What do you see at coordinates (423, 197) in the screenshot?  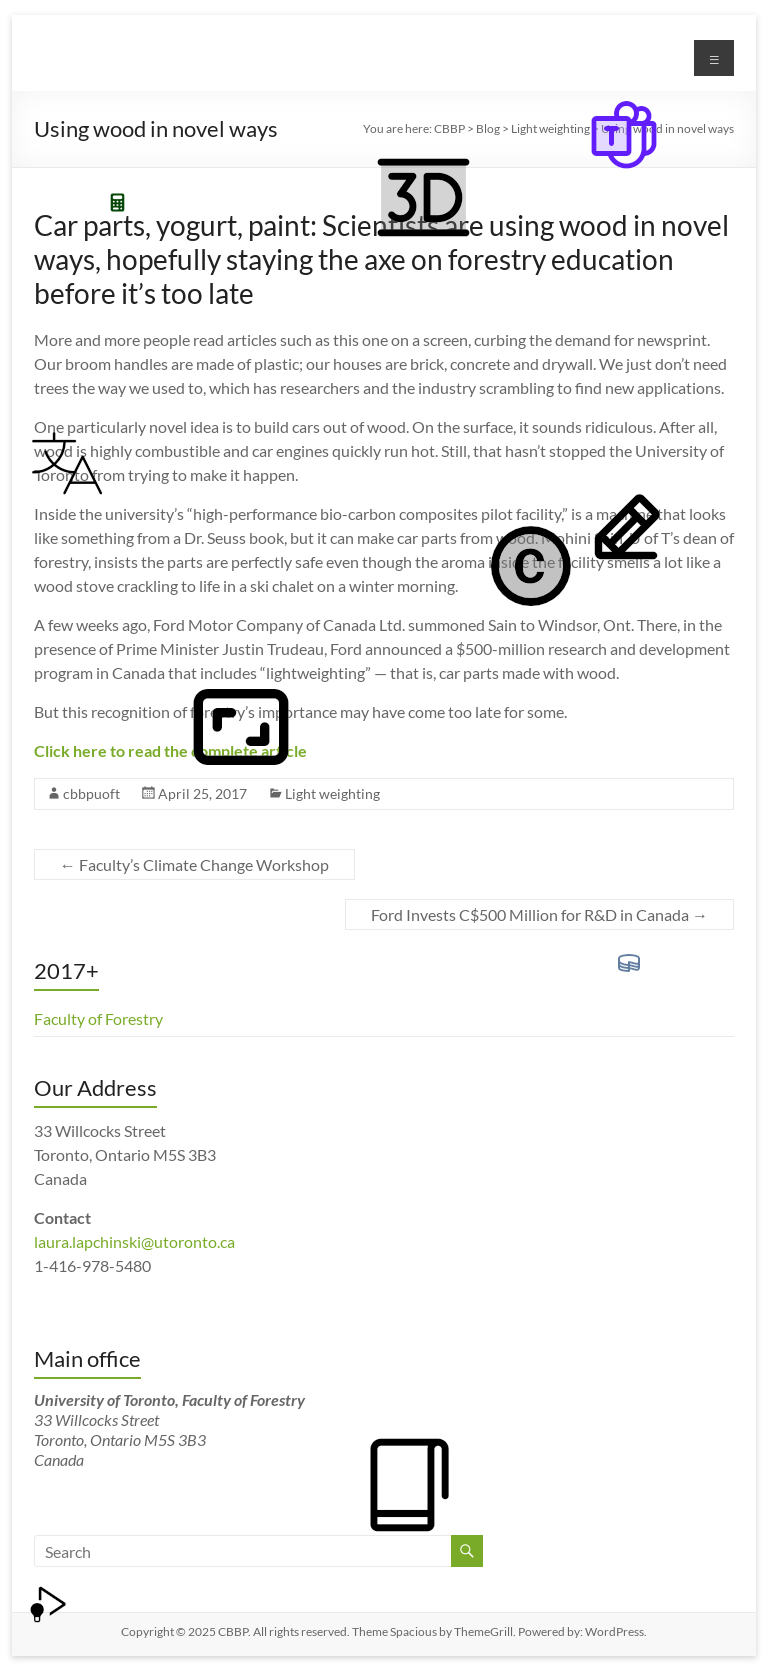 I see `switch to 3D view mode` at bounding box center [423, 197].